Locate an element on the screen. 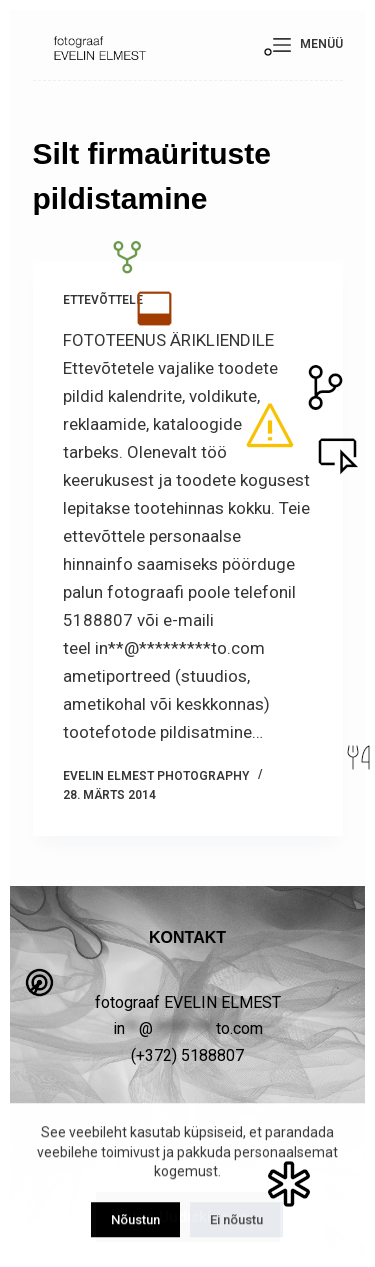 Image resolution: width=375 pixels, height=1267 pixels. toggle bottom panel visibility is located at coordinates (154, 308).